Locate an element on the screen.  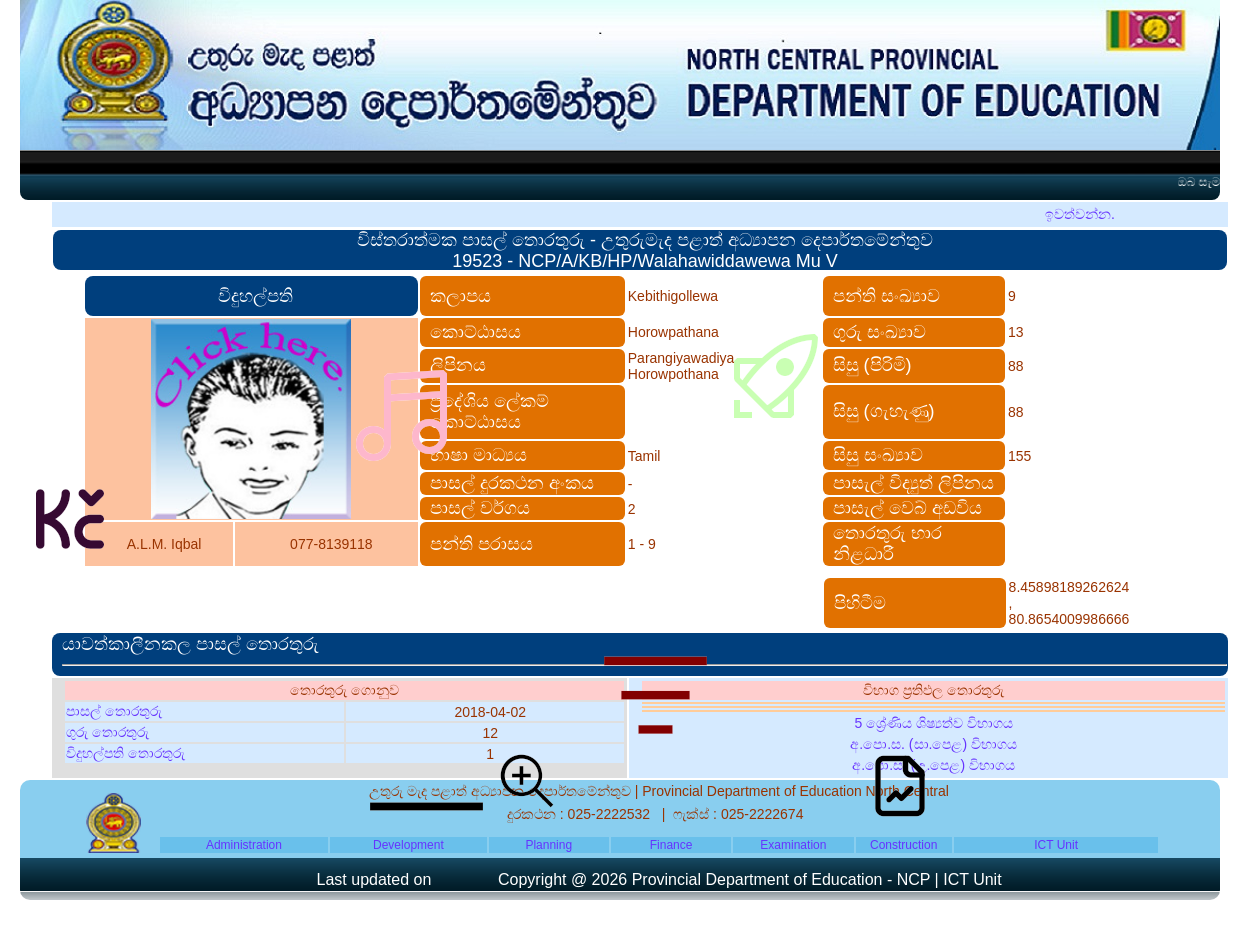
remove an item from a list is located at coordinates (426, 810).